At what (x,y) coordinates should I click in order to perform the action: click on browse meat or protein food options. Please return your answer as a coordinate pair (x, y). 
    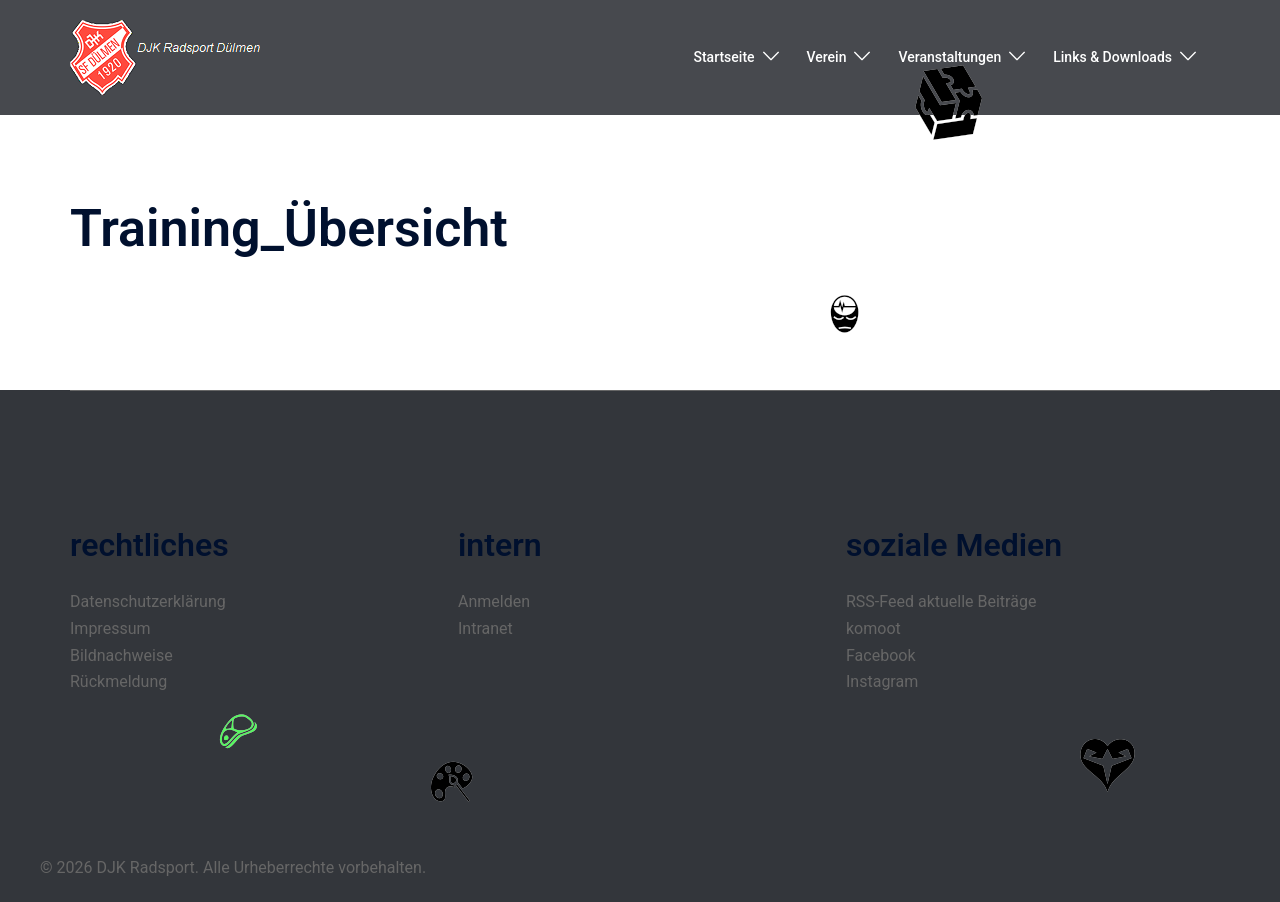
    Looking at the image, I should click on (238, 731).